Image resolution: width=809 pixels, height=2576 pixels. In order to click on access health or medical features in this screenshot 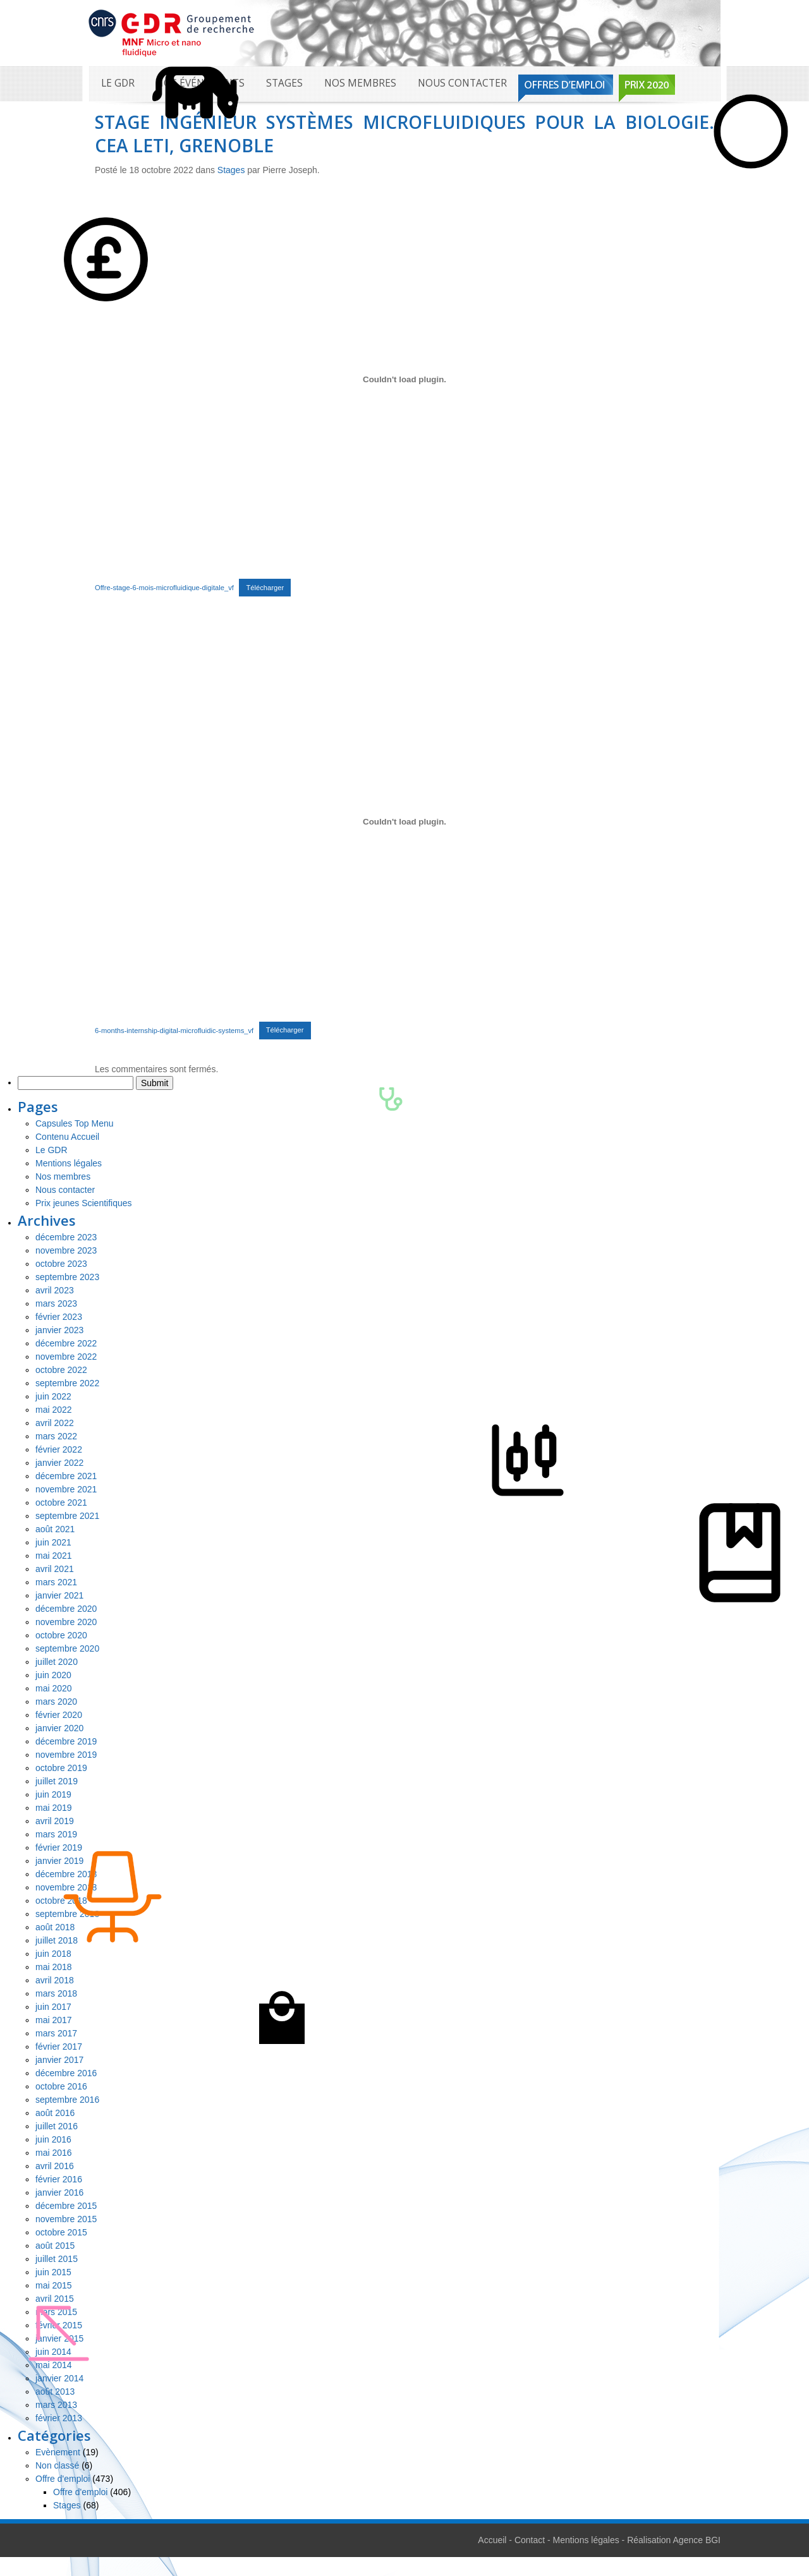, I will do `click(389, 1098)`.